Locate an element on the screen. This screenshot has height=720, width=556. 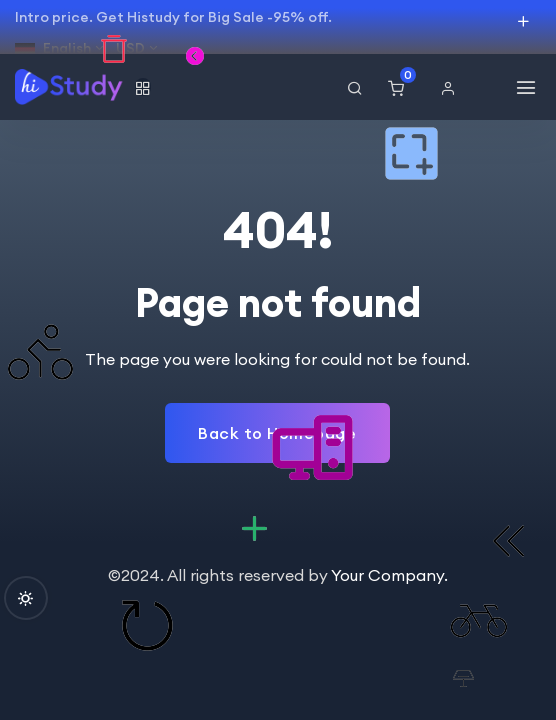
go back to the beginning is located at coordinates (510, 541).